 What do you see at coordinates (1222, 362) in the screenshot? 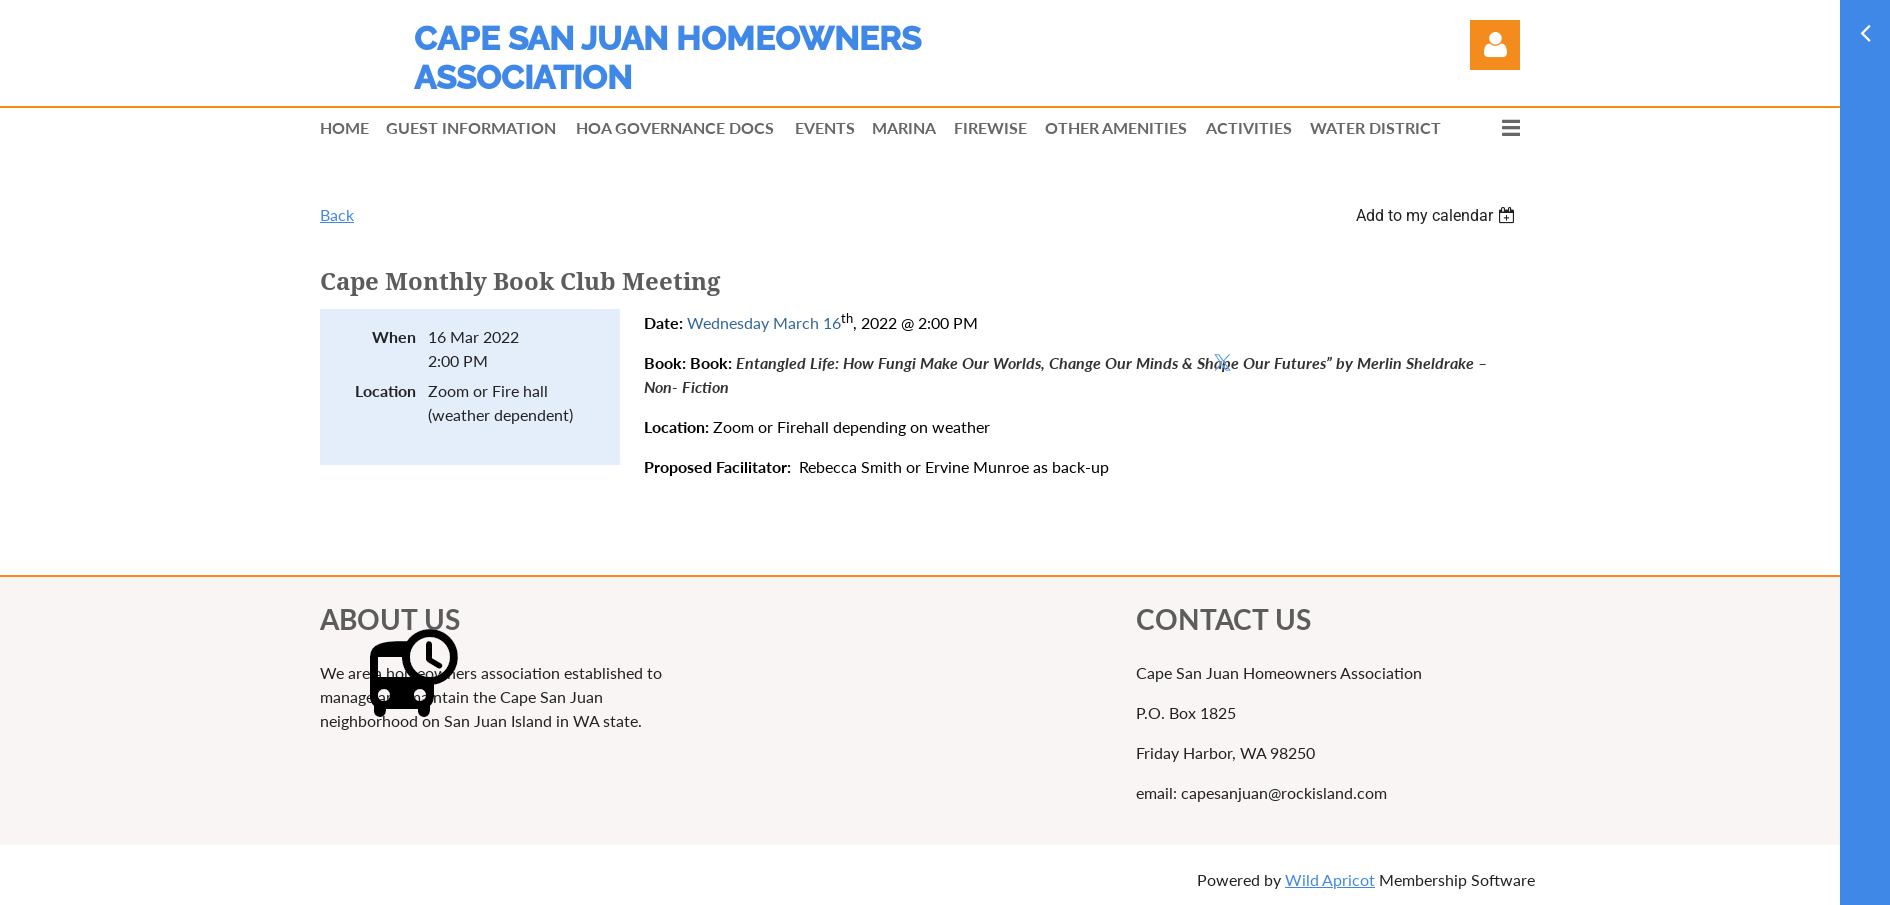
I see `share to X (formerly Twitter)` at bounding box center [1222, 362].